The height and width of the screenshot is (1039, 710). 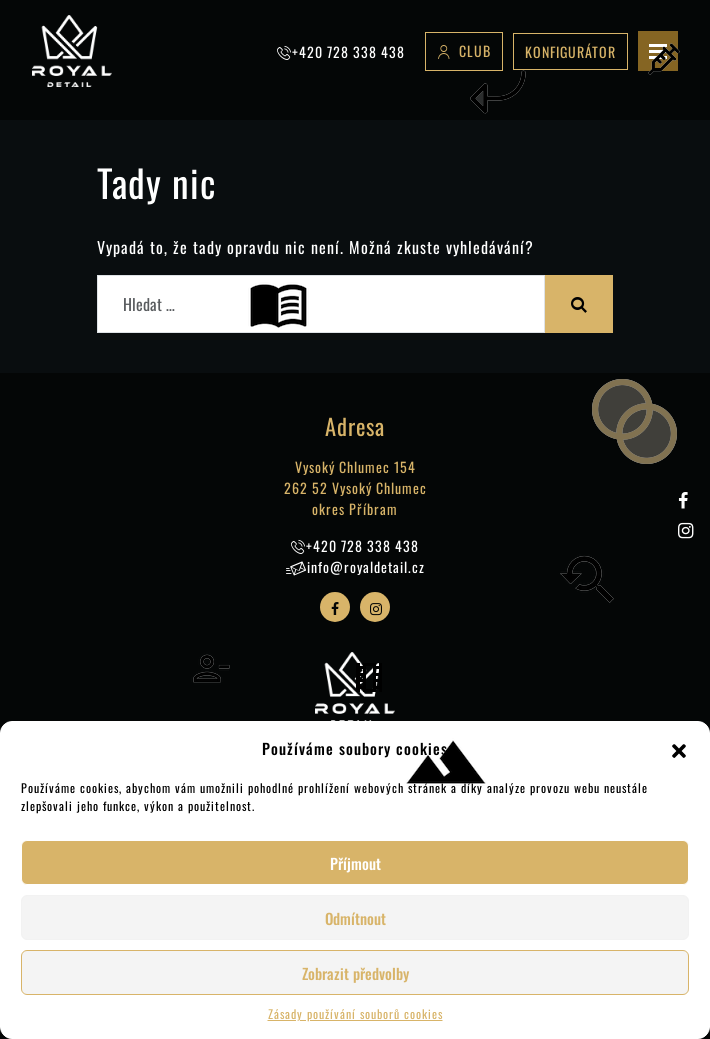 I want to click on open menu or documentation, so click(x=278, y=303).